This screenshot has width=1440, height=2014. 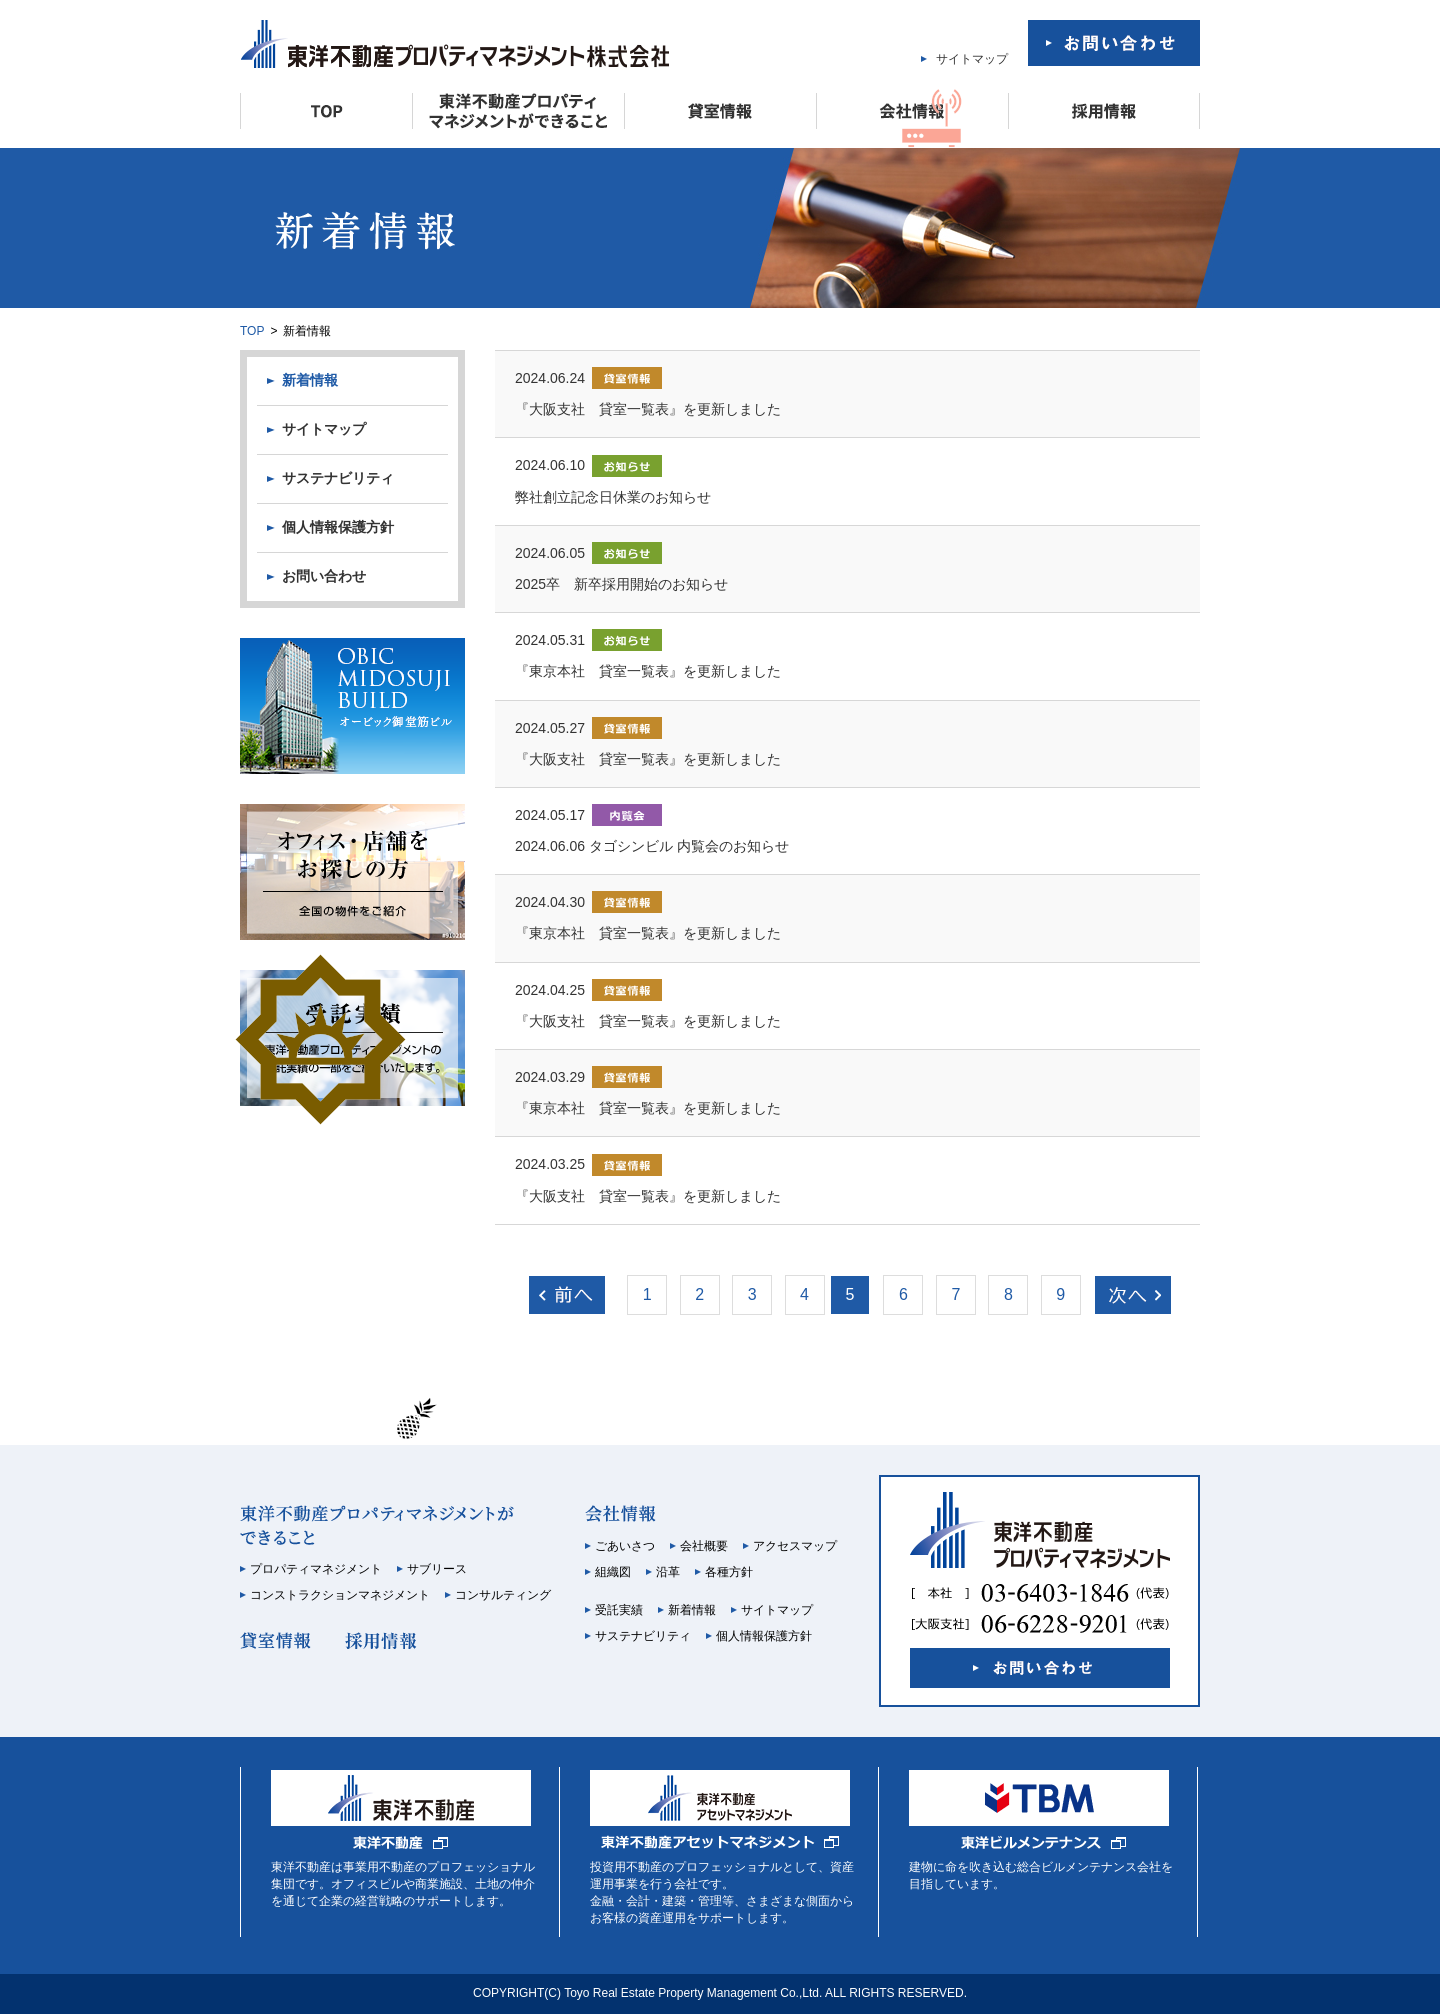 I want to click on tropical or exotic food category, so click(x=417, y=1418).